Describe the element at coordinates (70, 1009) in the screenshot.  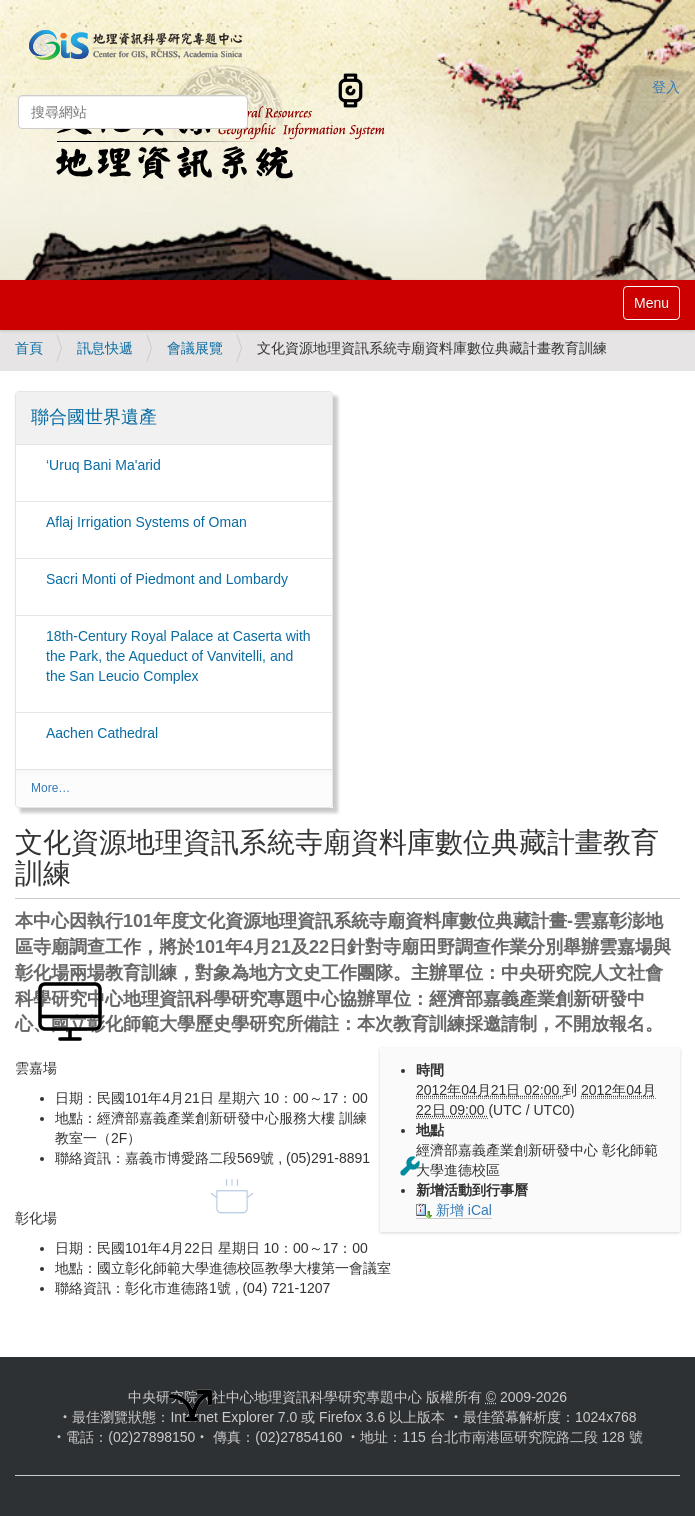
I see `switch to desktop view` at that location.